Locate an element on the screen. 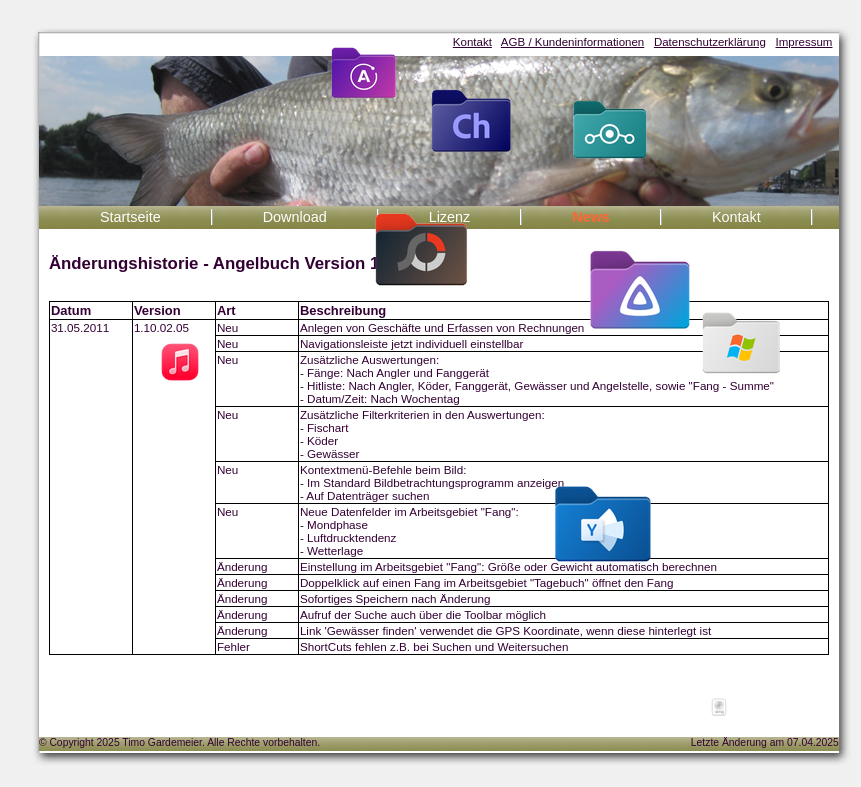 The width and height of the screenshot is (861, 787). open adobe character animator project folder is located at coordinates (471, 123).